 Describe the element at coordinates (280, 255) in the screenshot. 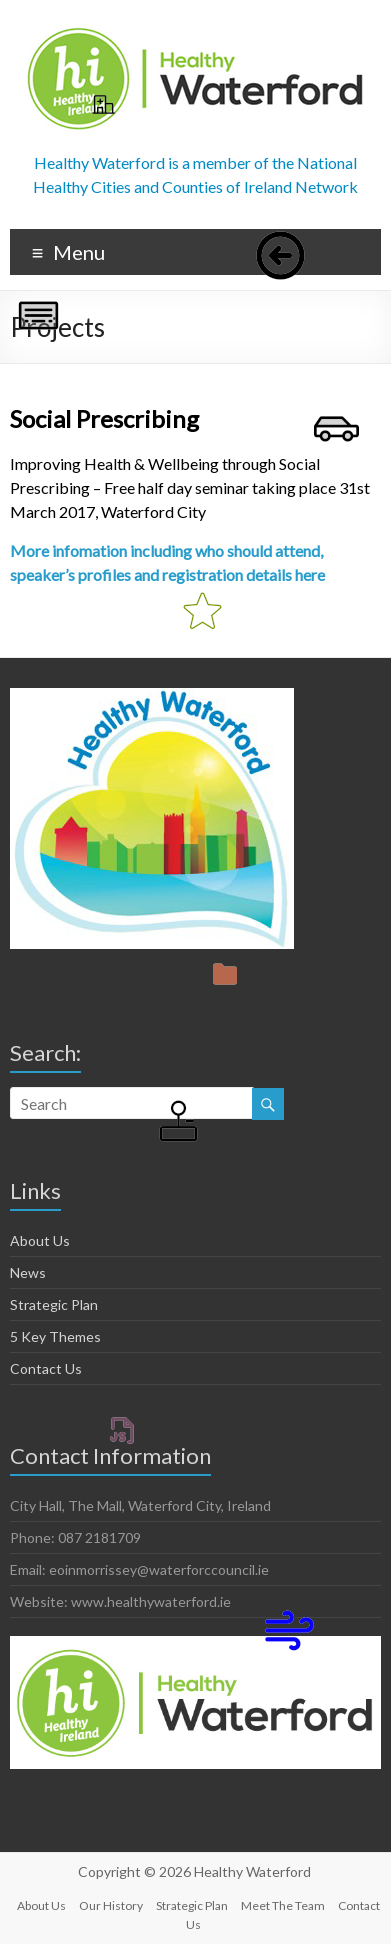

I see `go back to the previous screen` at that location.